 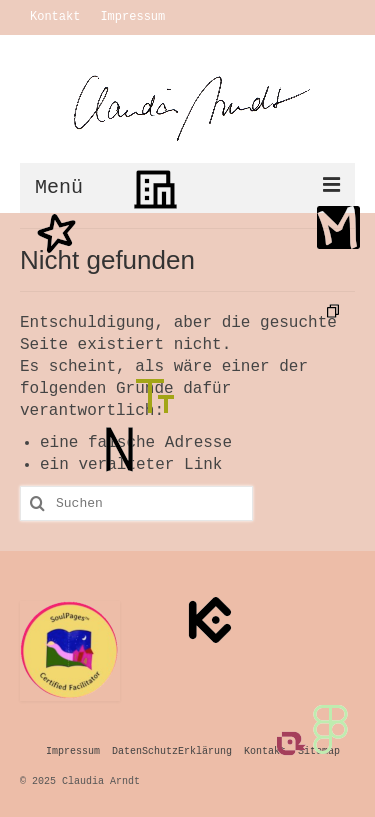 I want to click on open Netflix app, so click(x=119, y=449).